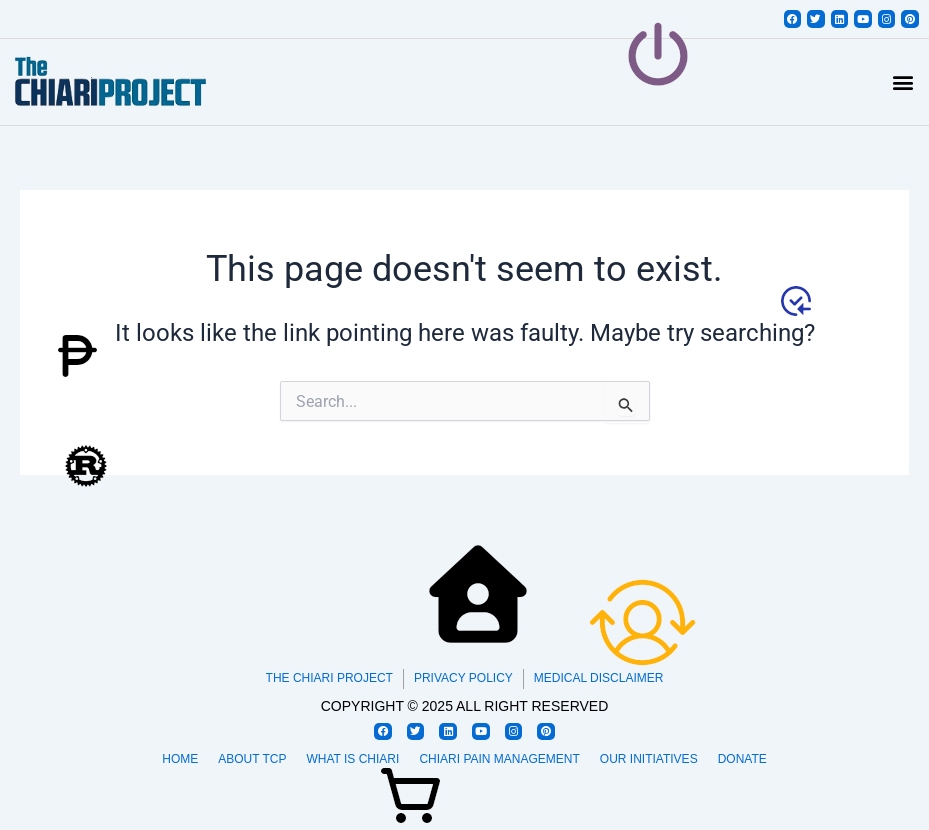  What do you see at coordinates (86, 466) in the screenshot?
I see `rust programming language logo` at bounding box center [86, 466].